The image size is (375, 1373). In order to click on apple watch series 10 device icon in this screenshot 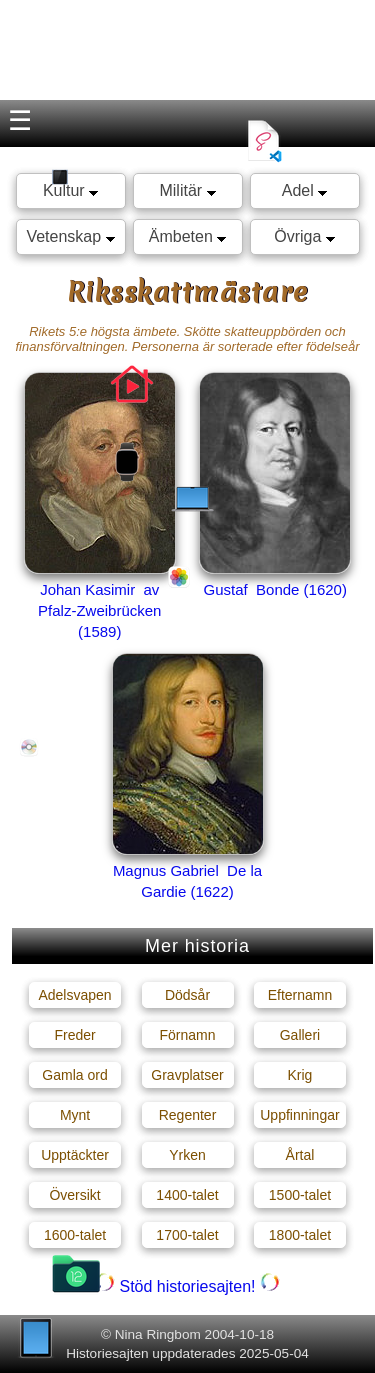, I will do `click(127, 462)`.